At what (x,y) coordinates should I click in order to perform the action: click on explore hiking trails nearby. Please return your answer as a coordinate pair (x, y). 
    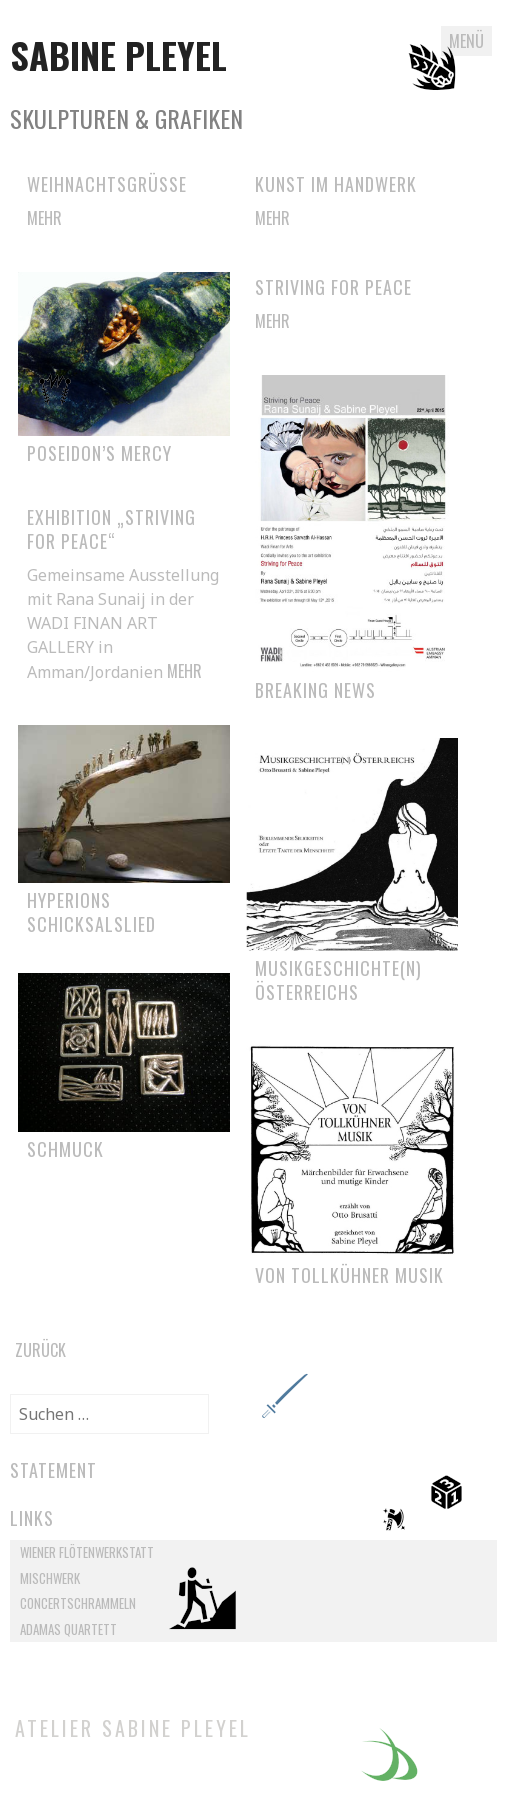
    Looking at the image, I should click on (202, 1595).